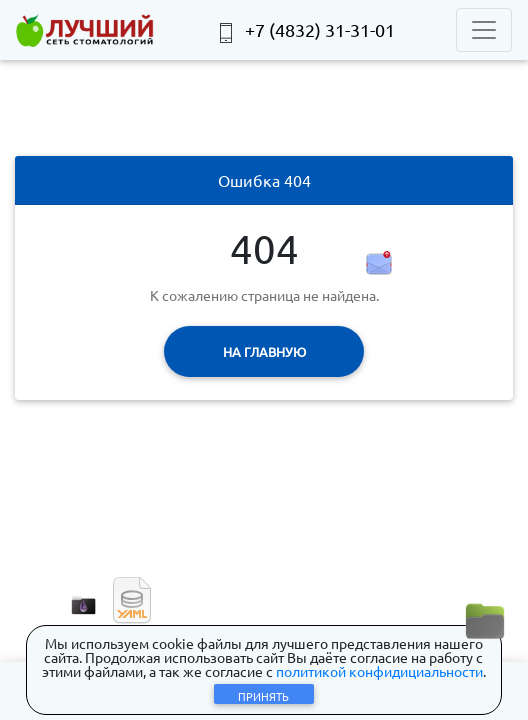 The height and width of the screenshot is (720, 528). I want to click on a yaml configuration file, so click(132, 600).